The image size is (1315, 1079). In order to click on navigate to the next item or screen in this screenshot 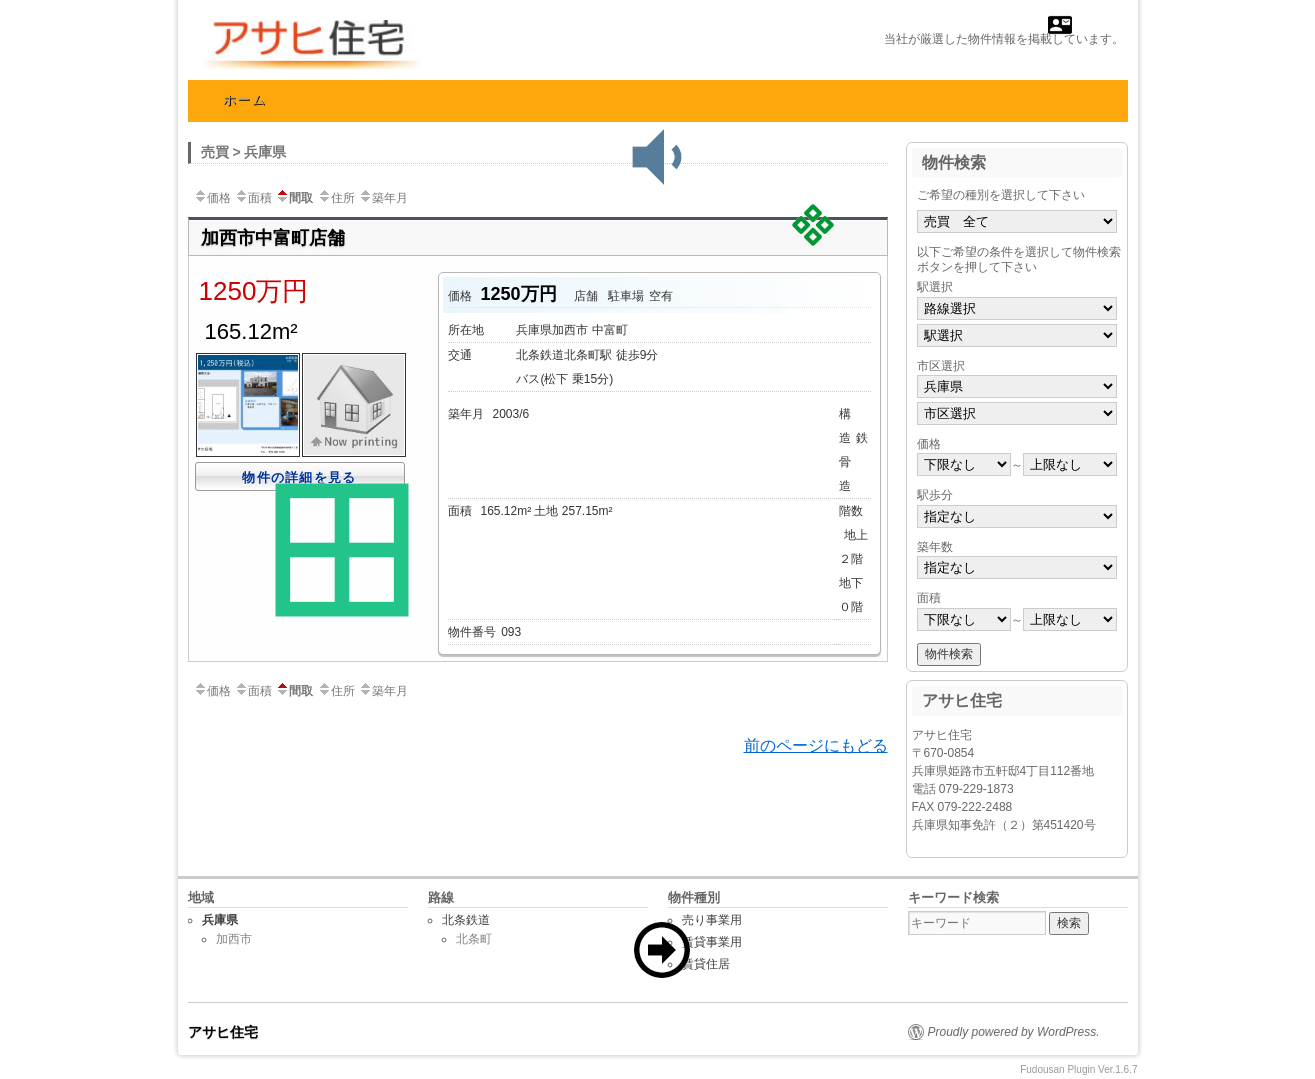, I will do `click(662, 950)`.